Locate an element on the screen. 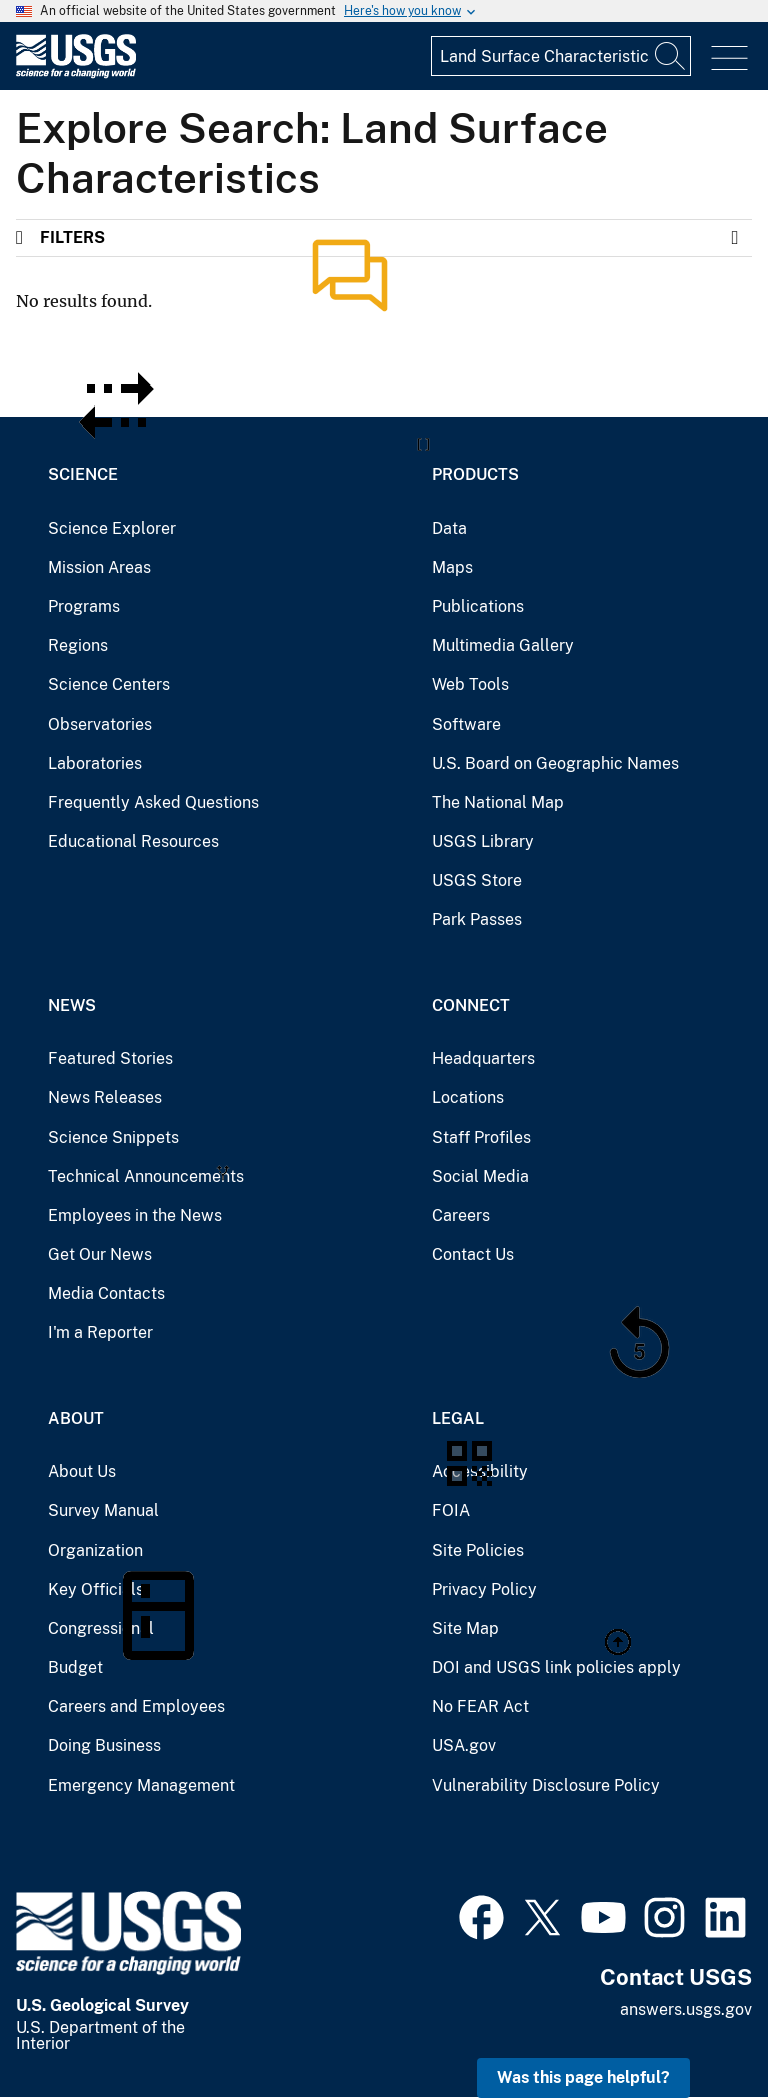 This screenshot has width=768, height=2098. rewind video by 5 seconds is located at coordinates (639, 1344).